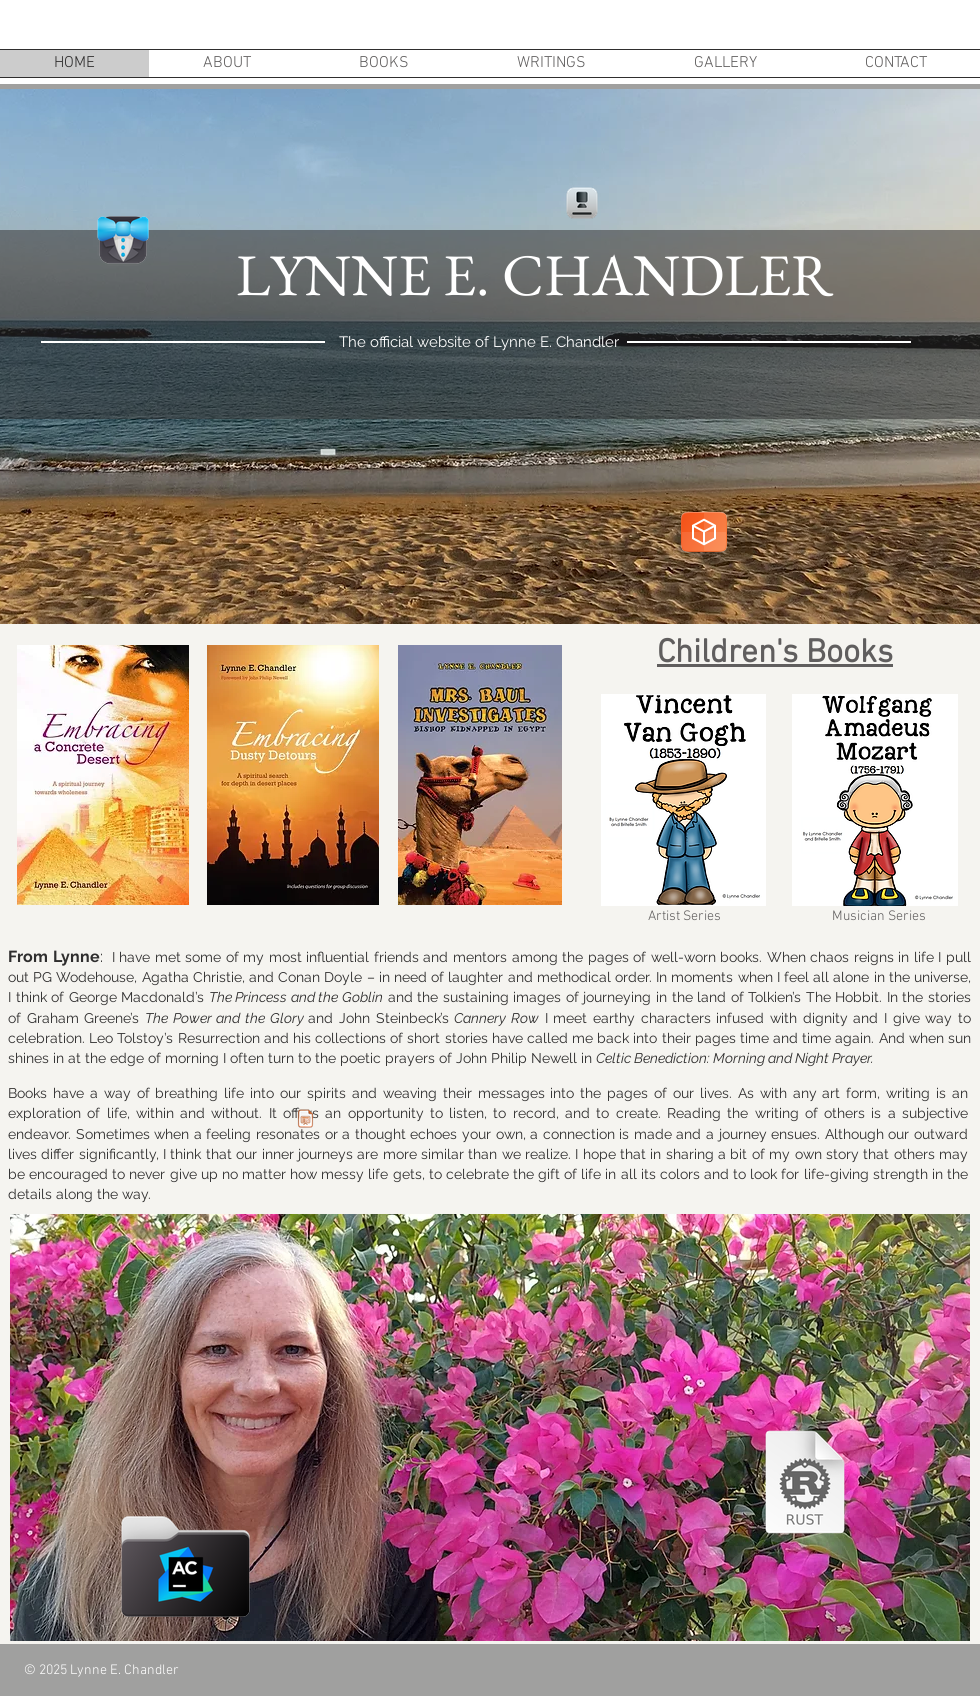  What do you see at coordinates (805, 1484) in the screenshot?
I see `a rust programming language source file` at bounding box center [805, 1484].